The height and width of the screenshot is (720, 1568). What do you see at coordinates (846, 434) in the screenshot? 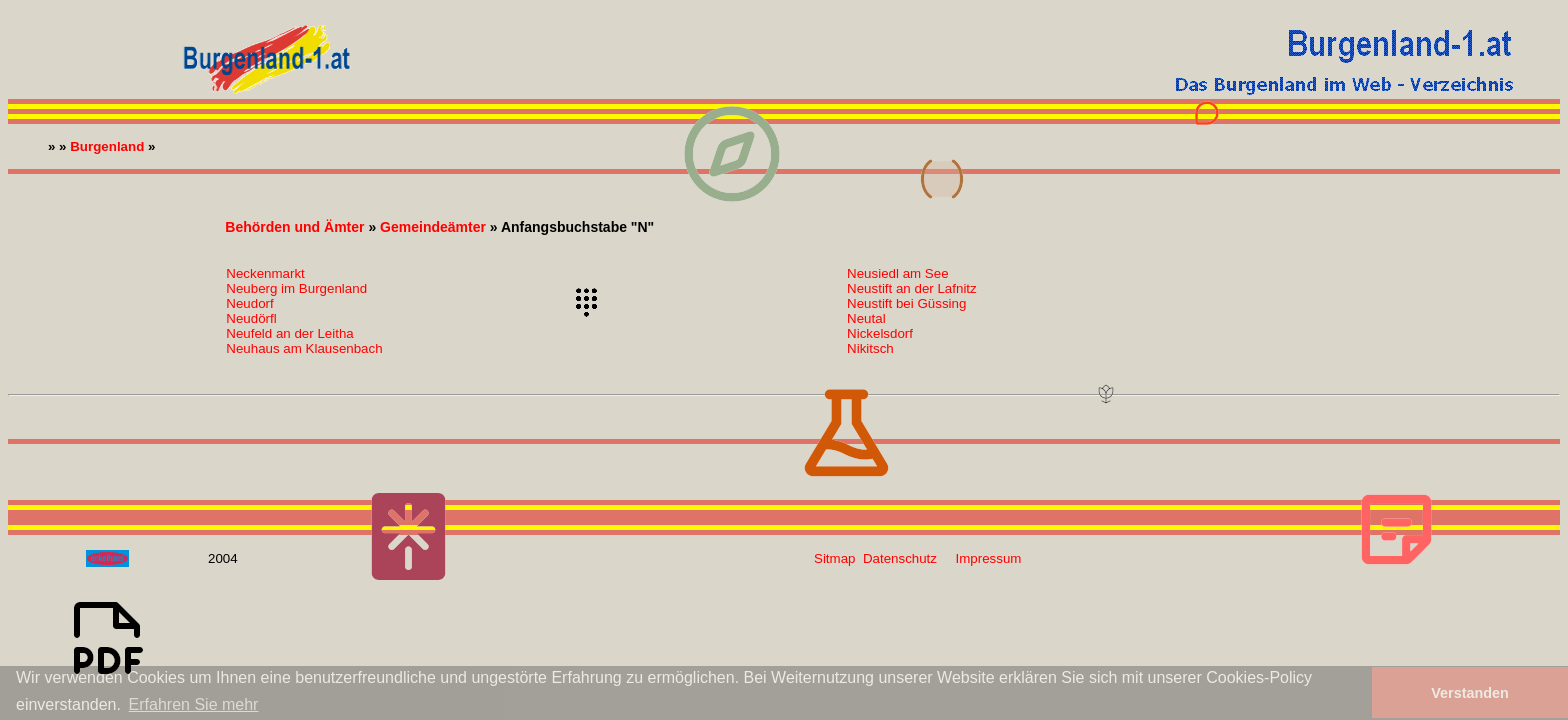
I see `access experimental or beta features` at bounding box center [846, 434].